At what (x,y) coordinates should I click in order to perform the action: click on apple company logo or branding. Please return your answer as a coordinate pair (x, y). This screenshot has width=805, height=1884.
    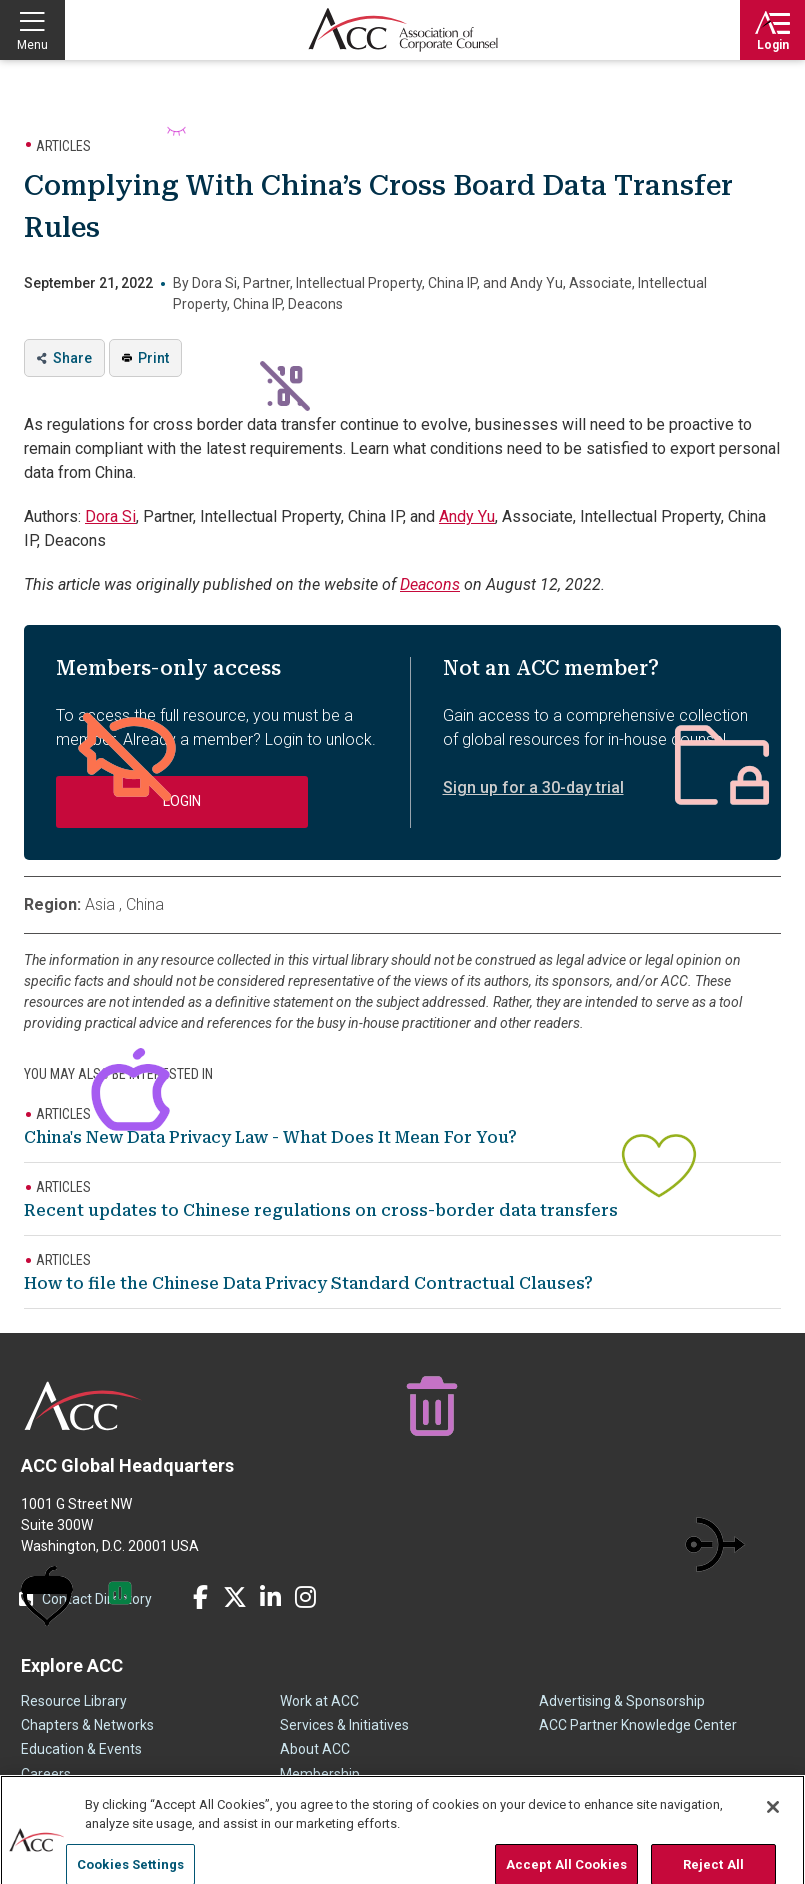
    Looking at the image, I should click on (133, 1094).